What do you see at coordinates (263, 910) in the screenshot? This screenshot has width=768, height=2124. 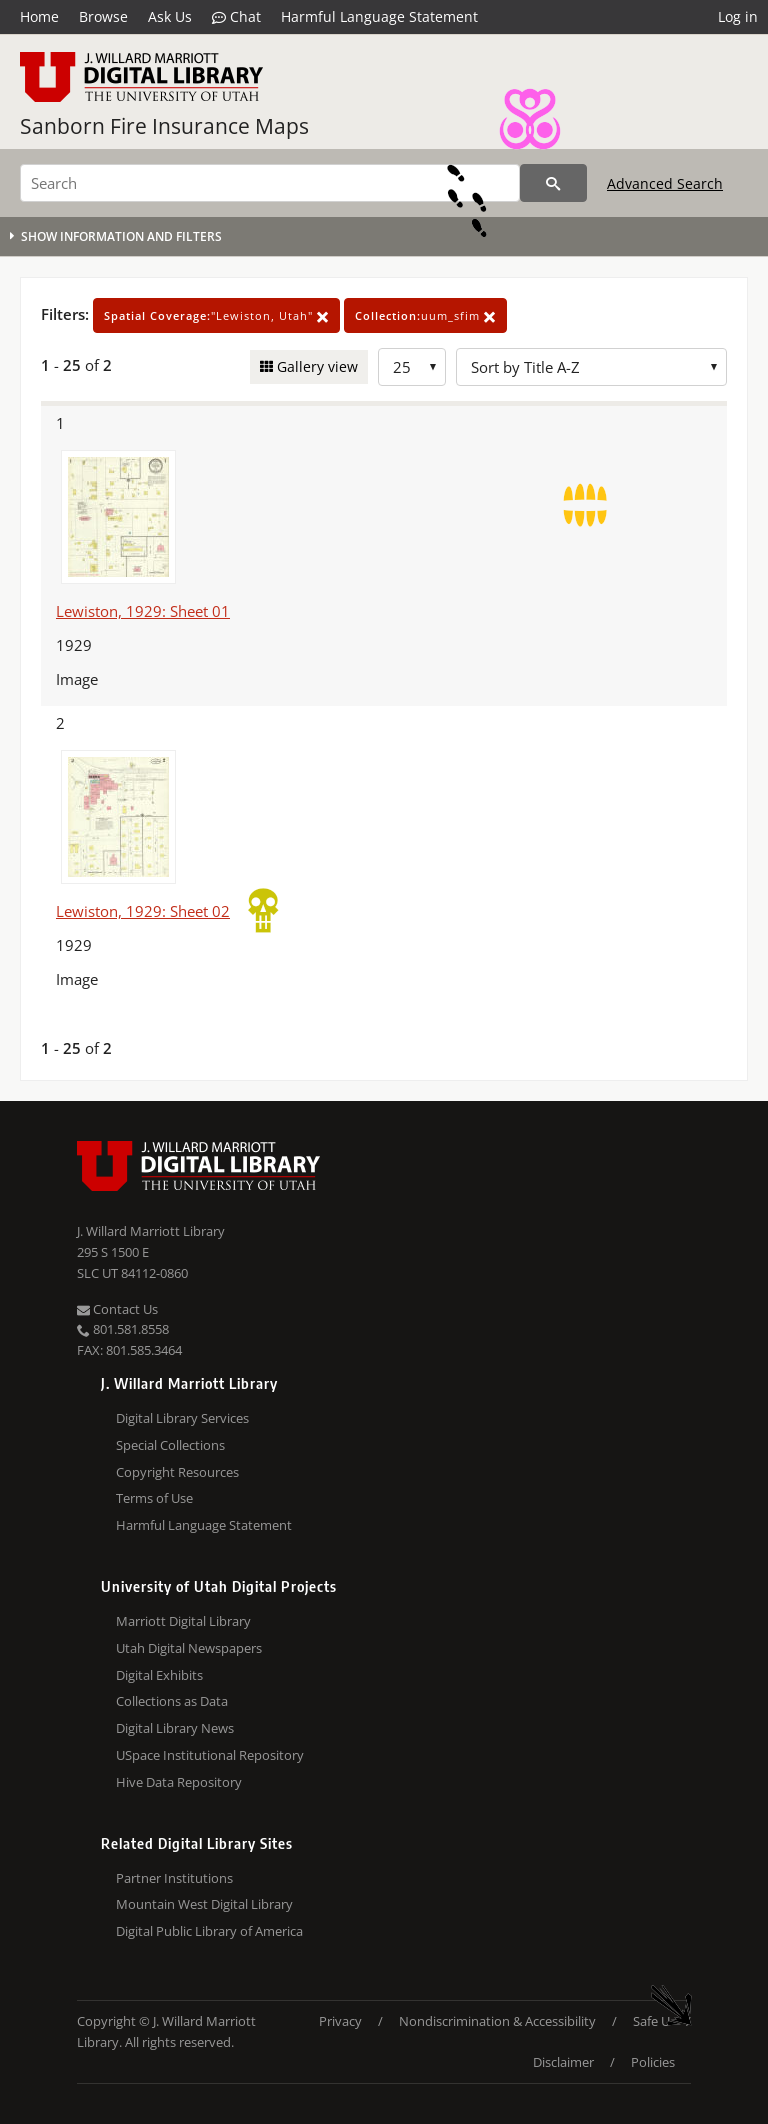 I see `indicates player death or game over state` at bounding box center [263, 910].